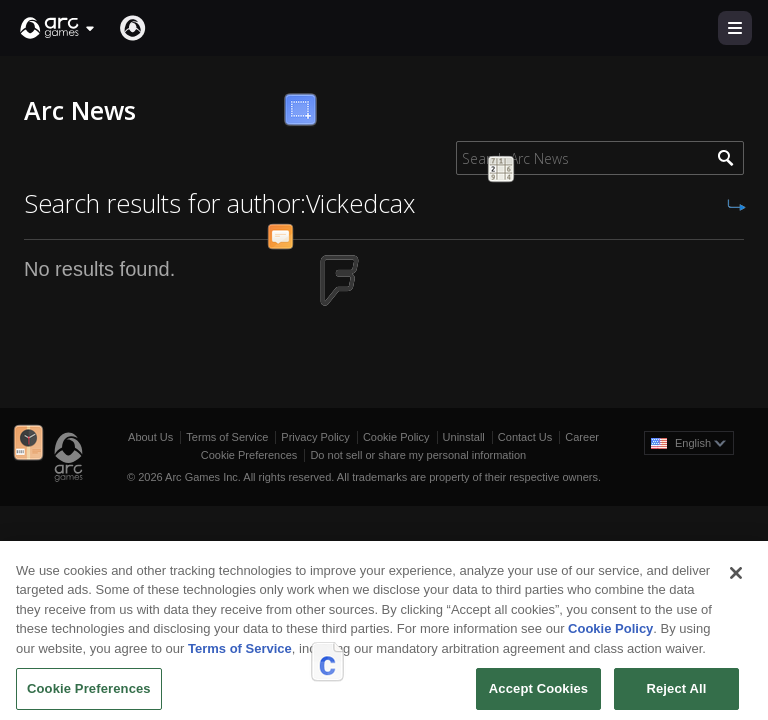 This screenshot has width=768, height=720. Describe the element at coordinates (337, 280) in the screenshot. I see `connect your foursquare account` at that location.